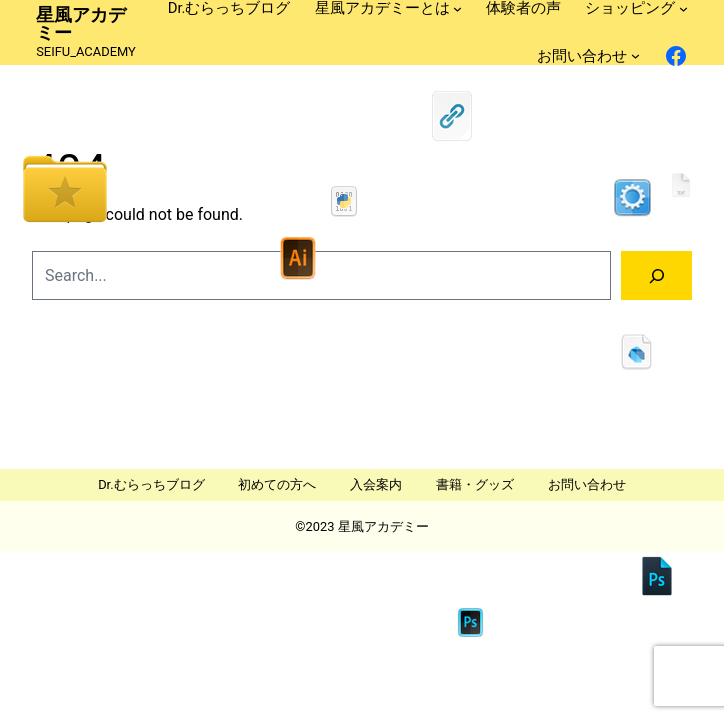 The image size is (724, 720). What do you see at coordinates (470, 622) in the screenshot?
I see `adobe photoshop file type indicator` at bounding box center [470, 622].